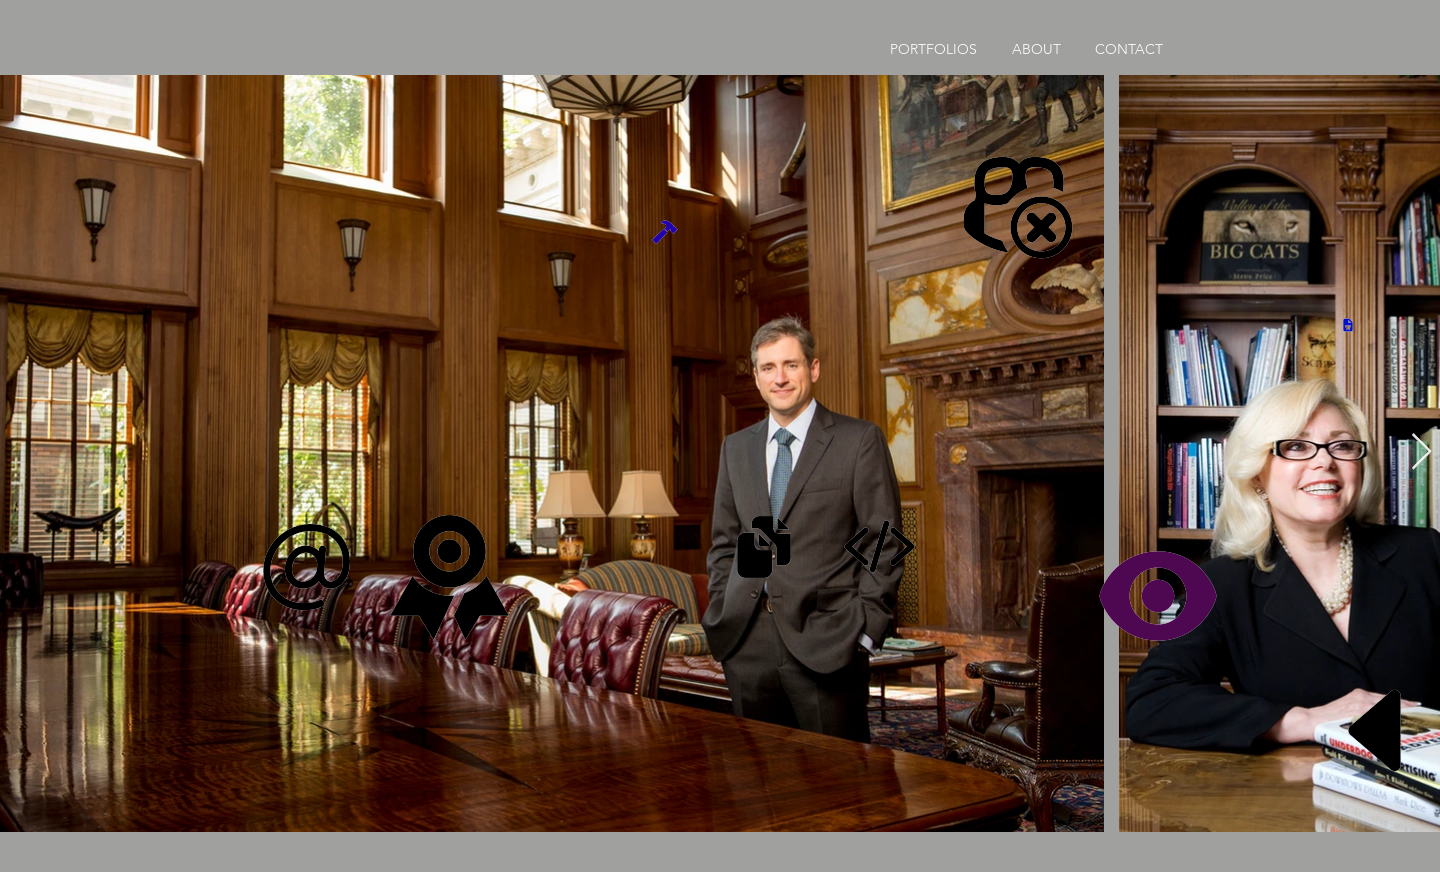 The image size is (1440, 872). Describe the element at coordinates (665, 232) in the screenshot. I see `access tools or settings` at that location.